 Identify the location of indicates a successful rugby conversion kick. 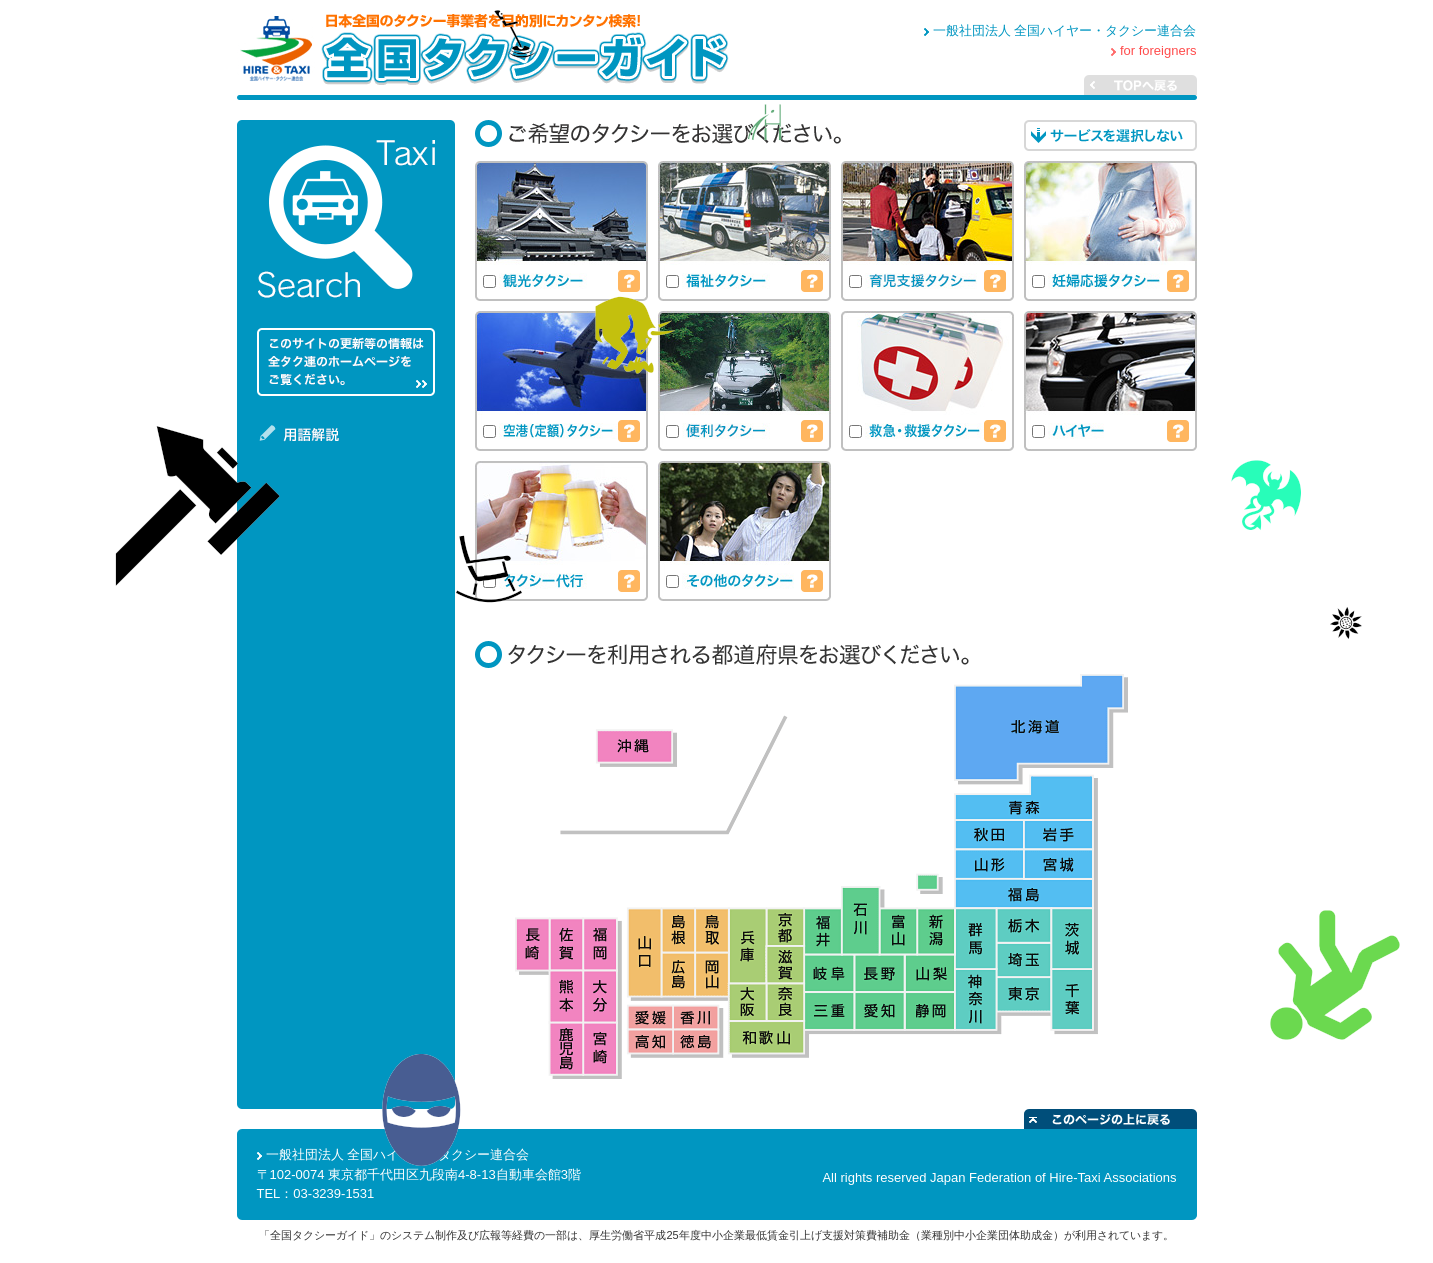
(765, 122).